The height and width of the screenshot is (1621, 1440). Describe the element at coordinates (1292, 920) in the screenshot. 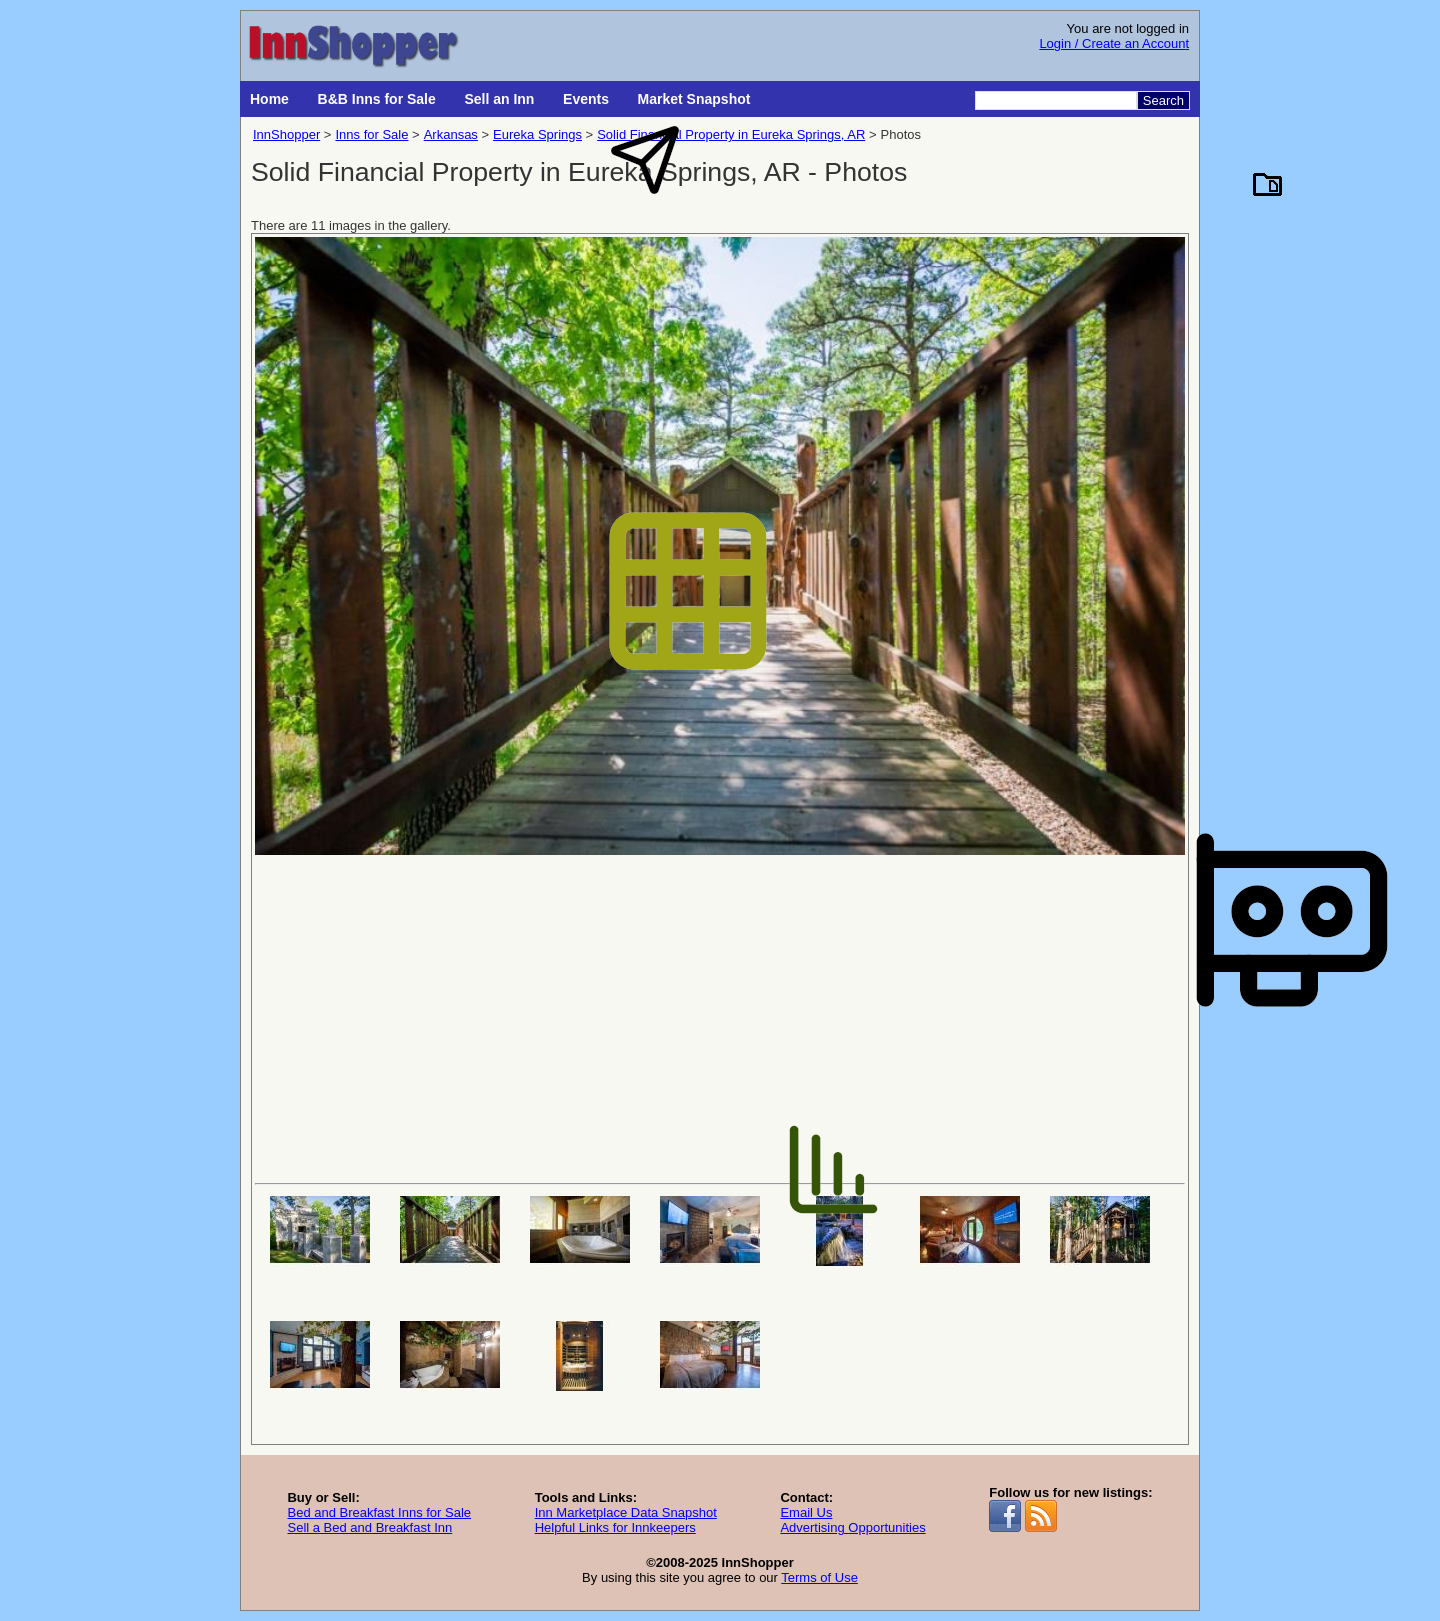

I see `view graphics card or GPU information` at that location.